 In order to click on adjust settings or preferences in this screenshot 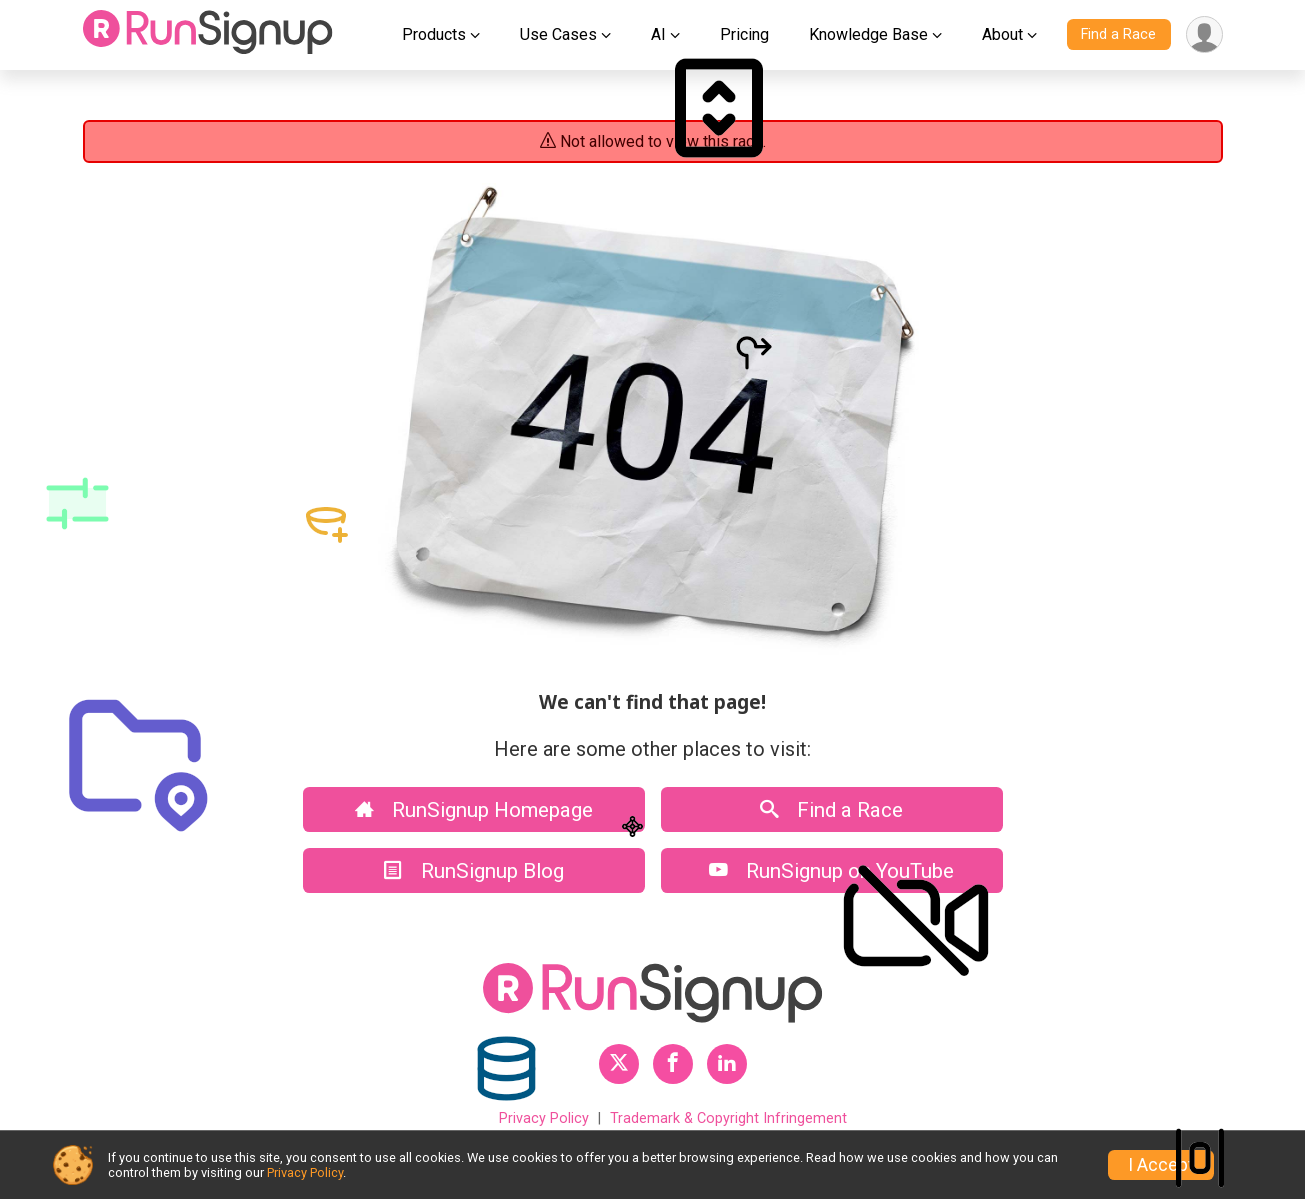, I will do `click(77, 503)`.